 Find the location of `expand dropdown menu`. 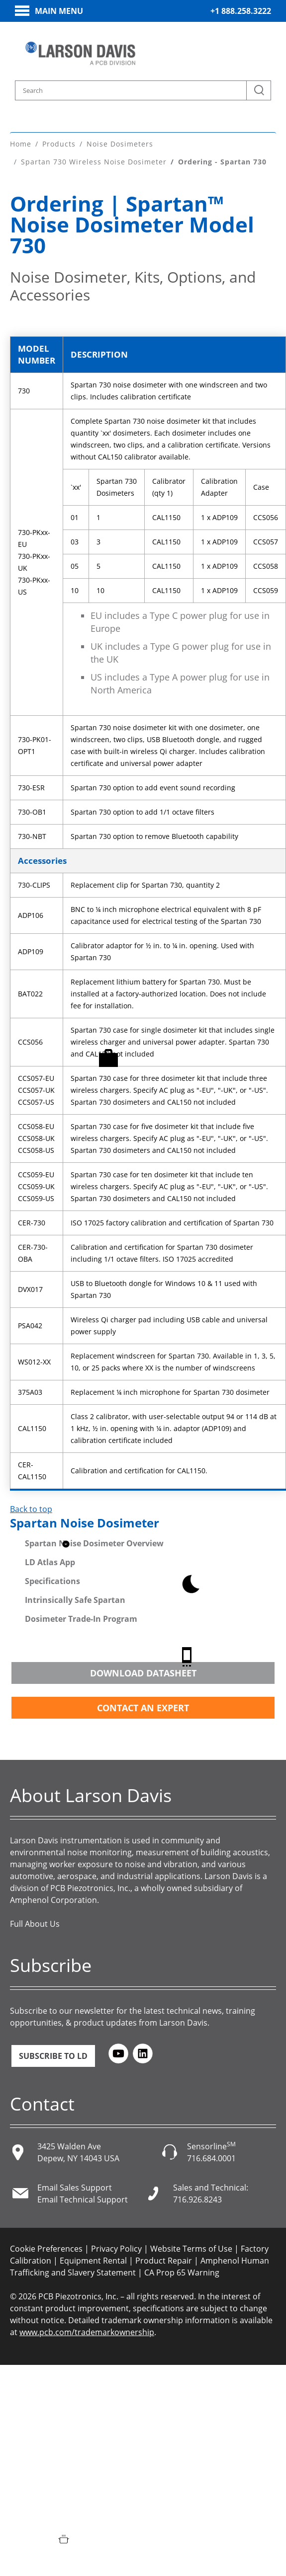

expand dropdown menu is located at coordinates (66, 1544).